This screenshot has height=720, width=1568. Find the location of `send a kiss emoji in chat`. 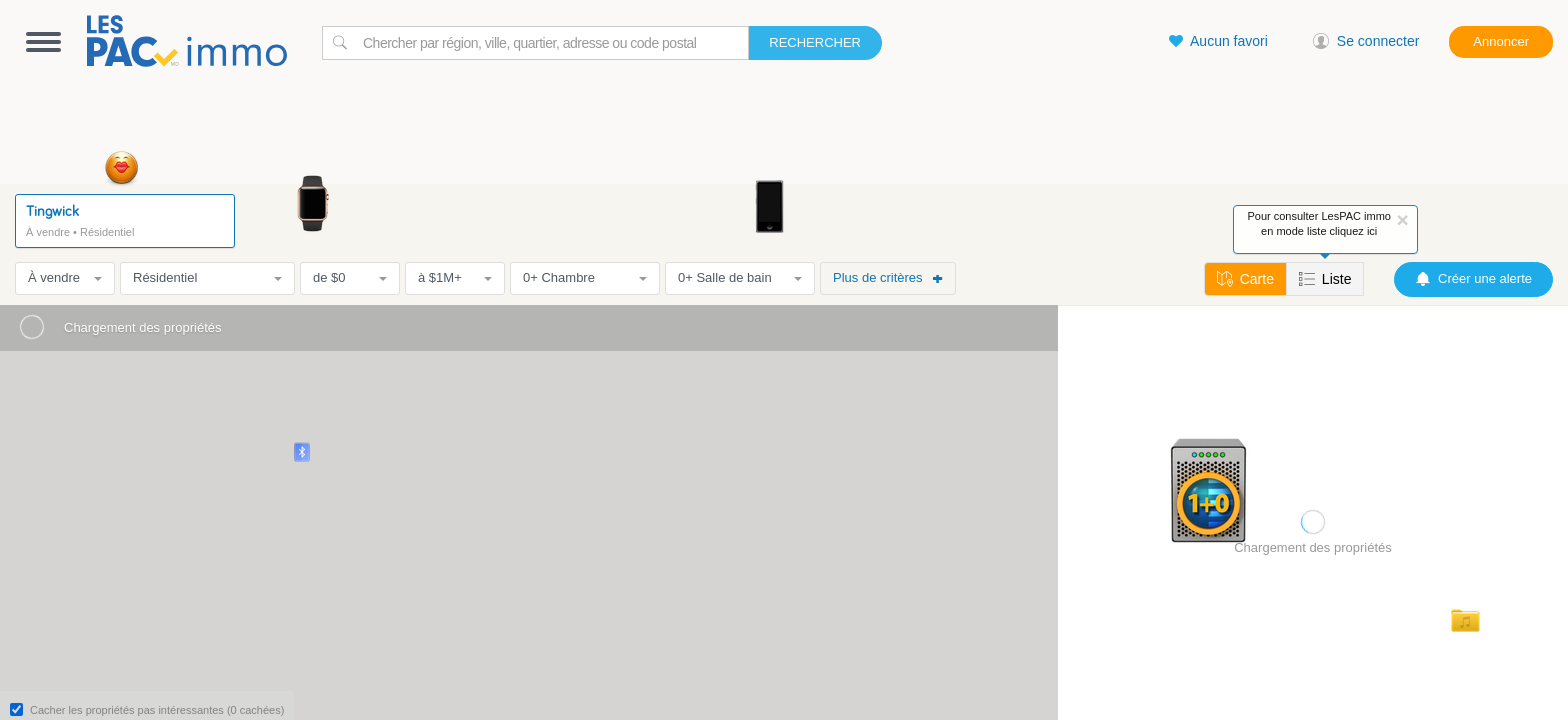

send a kiss emoji in chat is located at coordinates (122, 168).